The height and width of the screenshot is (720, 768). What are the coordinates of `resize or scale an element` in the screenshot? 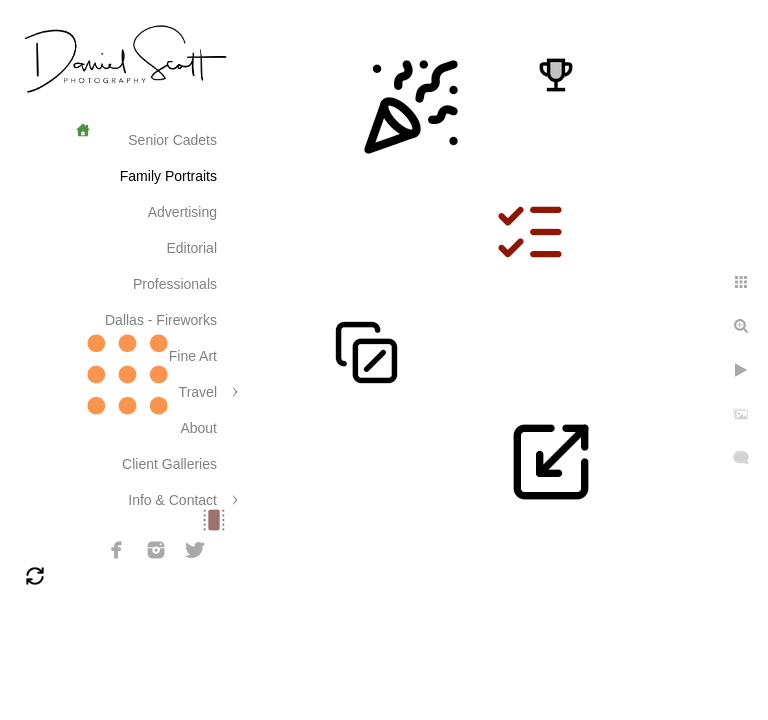 It's located at (551, 462).